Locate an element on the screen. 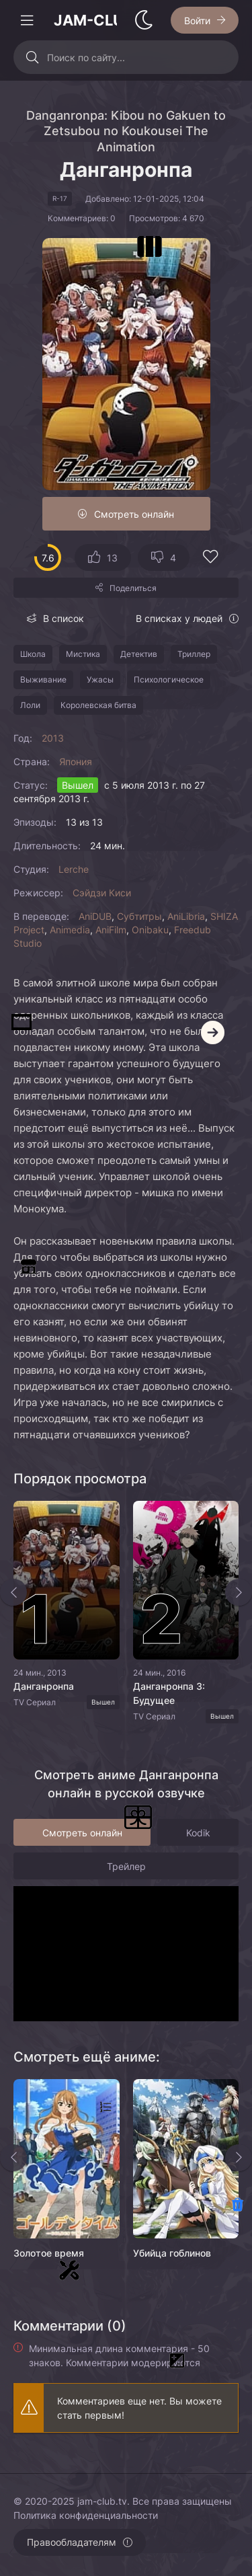  access settings or configuration options is located at coordinates (69, 2270).